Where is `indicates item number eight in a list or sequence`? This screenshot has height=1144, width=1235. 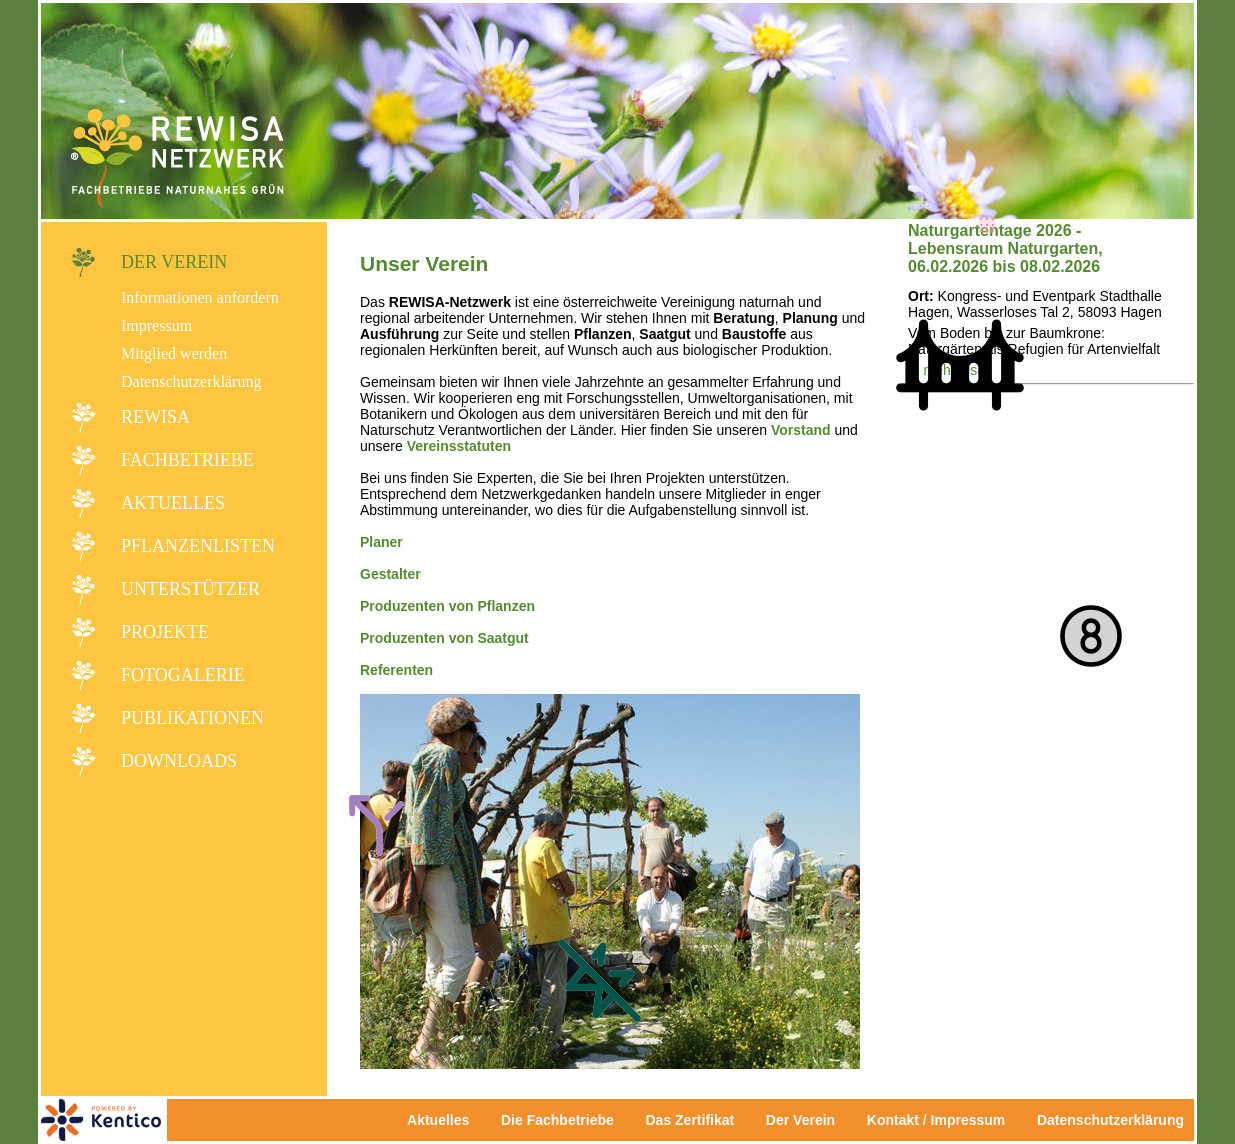
indicates item number eight in a list or sequence is located at coordinates (1091, 636).